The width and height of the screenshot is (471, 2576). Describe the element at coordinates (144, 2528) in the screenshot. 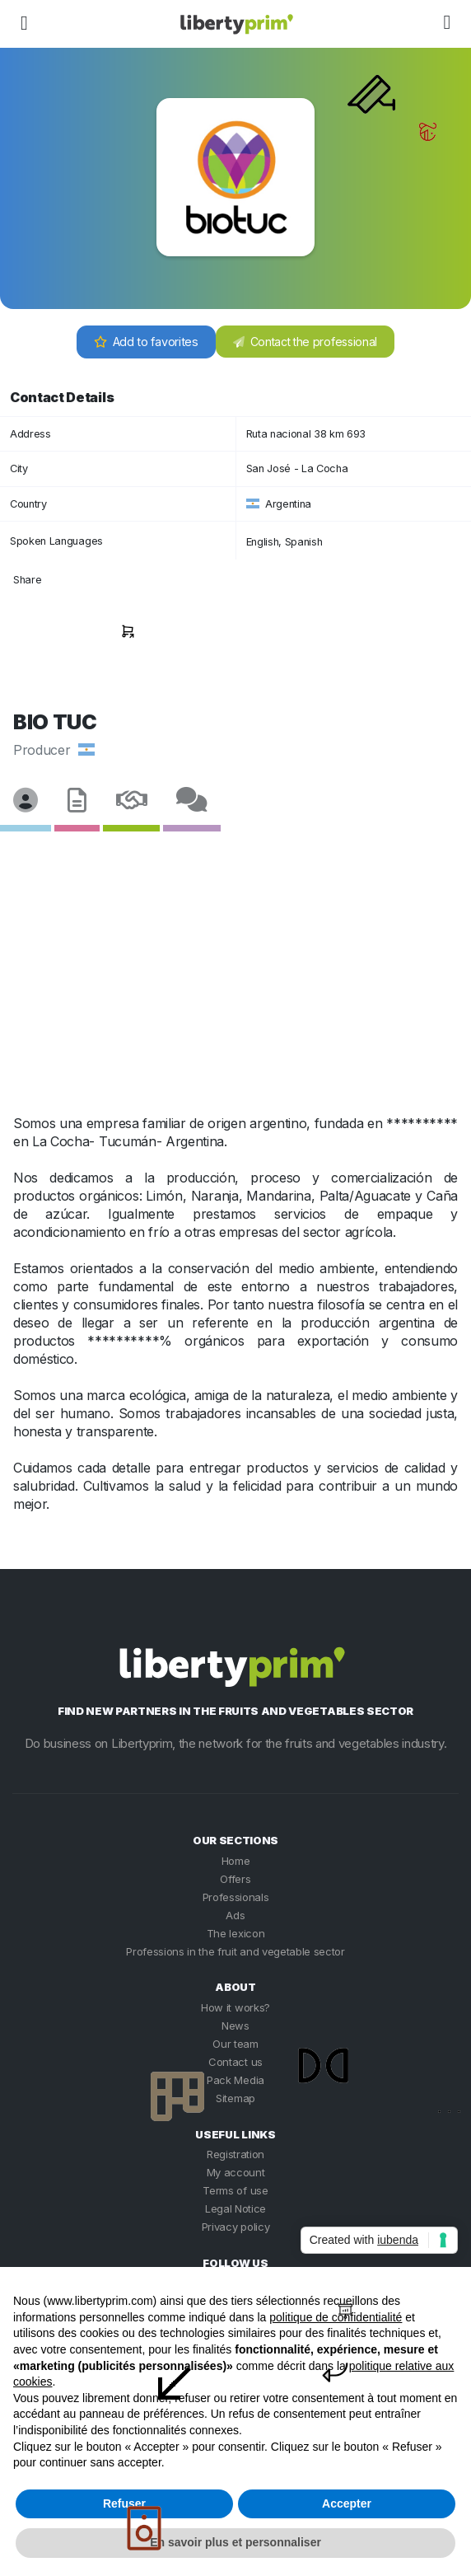

I see `adjust speaker or audio output settings` at that location.